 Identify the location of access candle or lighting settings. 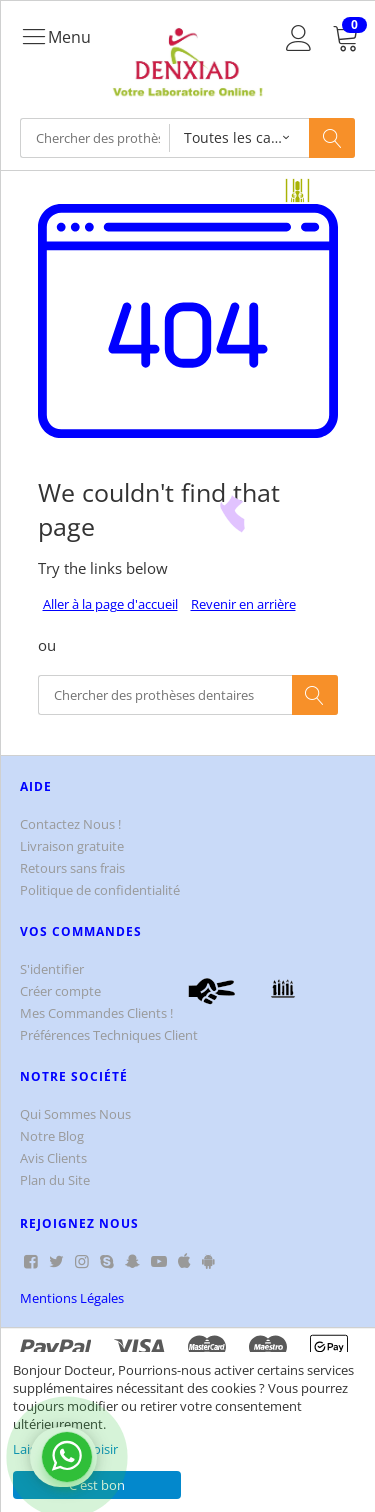
(283, 986).